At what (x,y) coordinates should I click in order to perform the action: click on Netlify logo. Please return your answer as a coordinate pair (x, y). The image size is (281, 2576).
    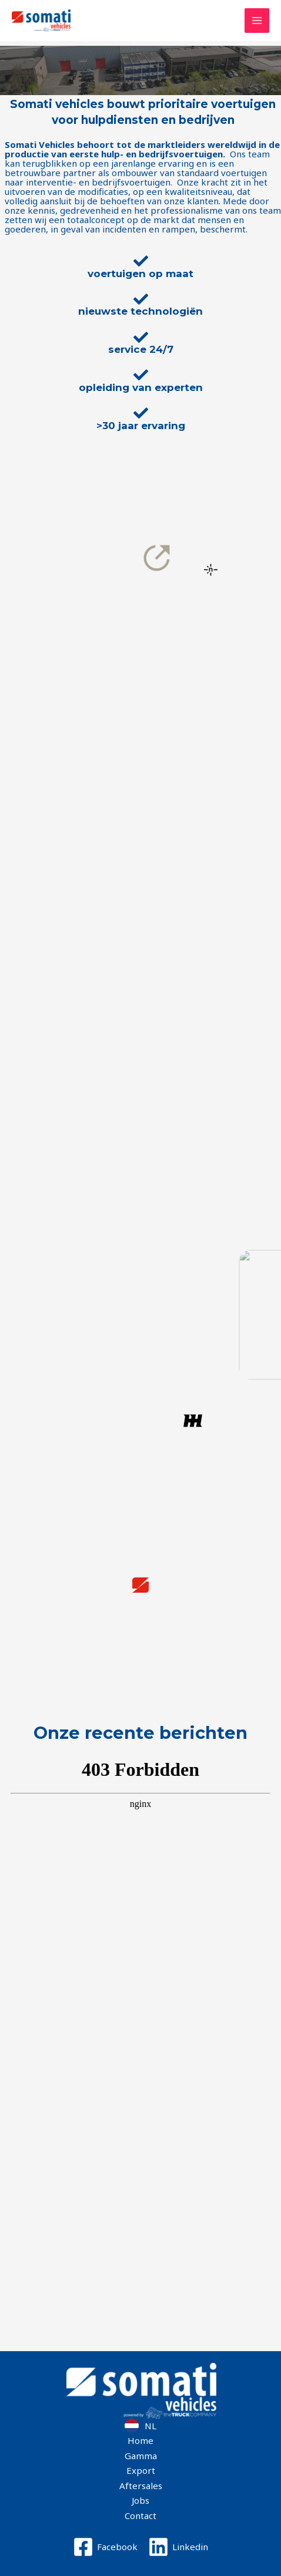
    Looking at the image, I should click on (210, 569).